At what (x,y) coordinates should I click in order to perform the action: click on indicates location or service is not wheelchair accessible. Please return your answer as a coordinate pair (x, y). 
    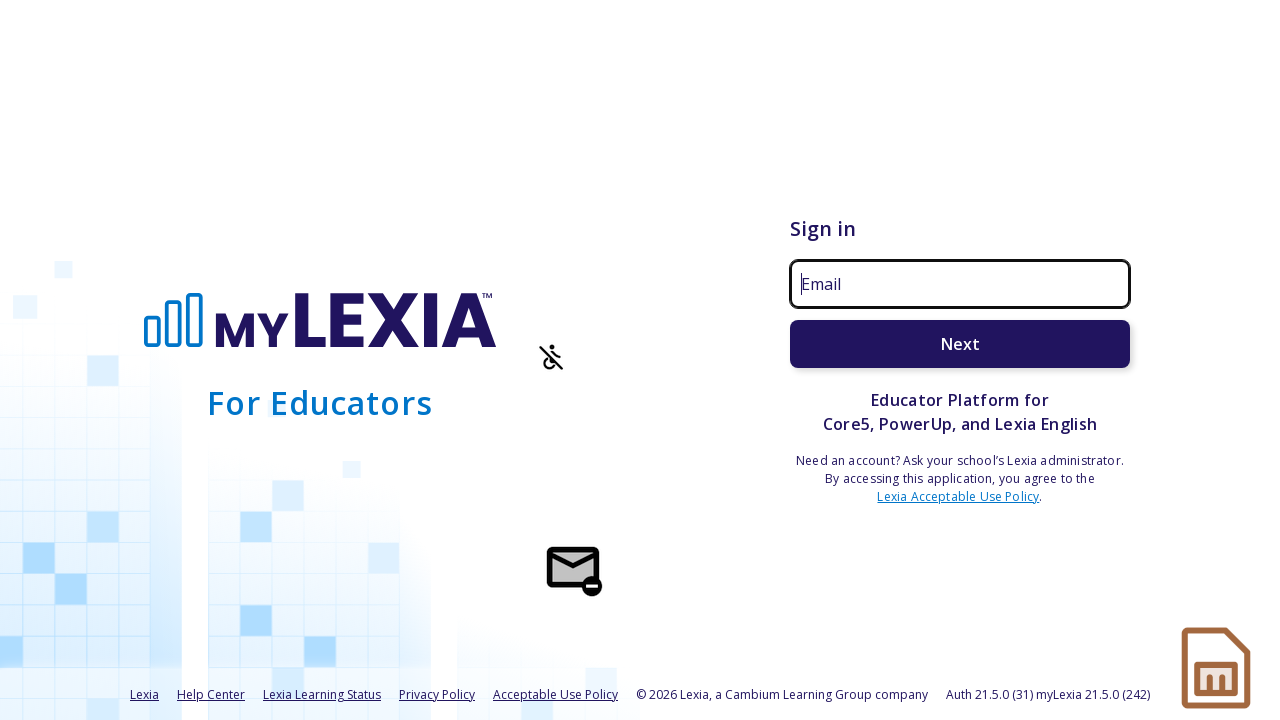
    Looking at the image, I should click on (552, 357).